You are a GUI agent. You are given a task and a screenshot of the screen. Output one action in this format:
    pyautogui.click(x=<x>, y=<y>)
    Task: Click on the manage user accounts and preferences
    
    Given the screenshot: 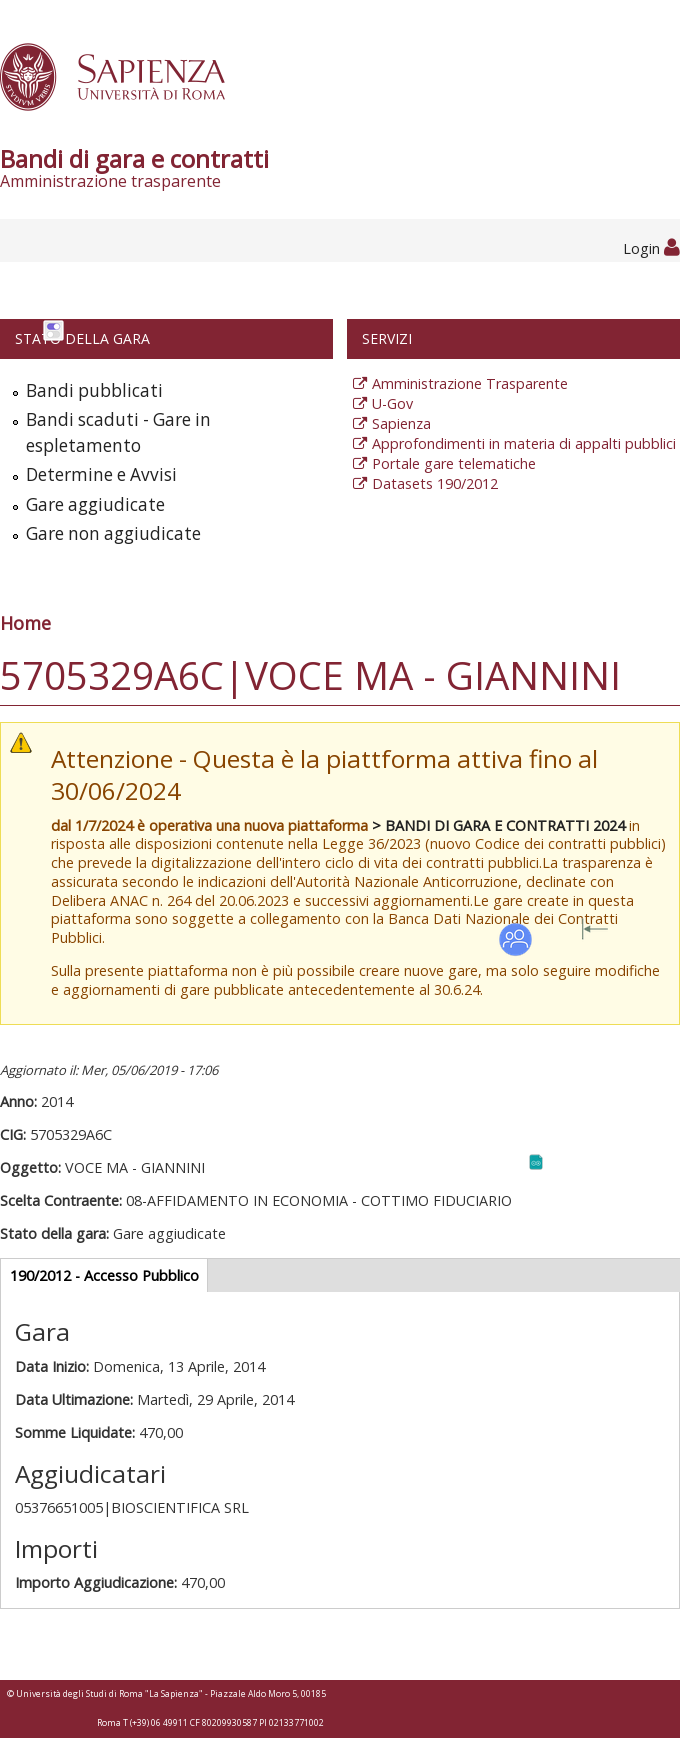 What is the action you would take?
    pyautogui.click(x=515, y=939)
    